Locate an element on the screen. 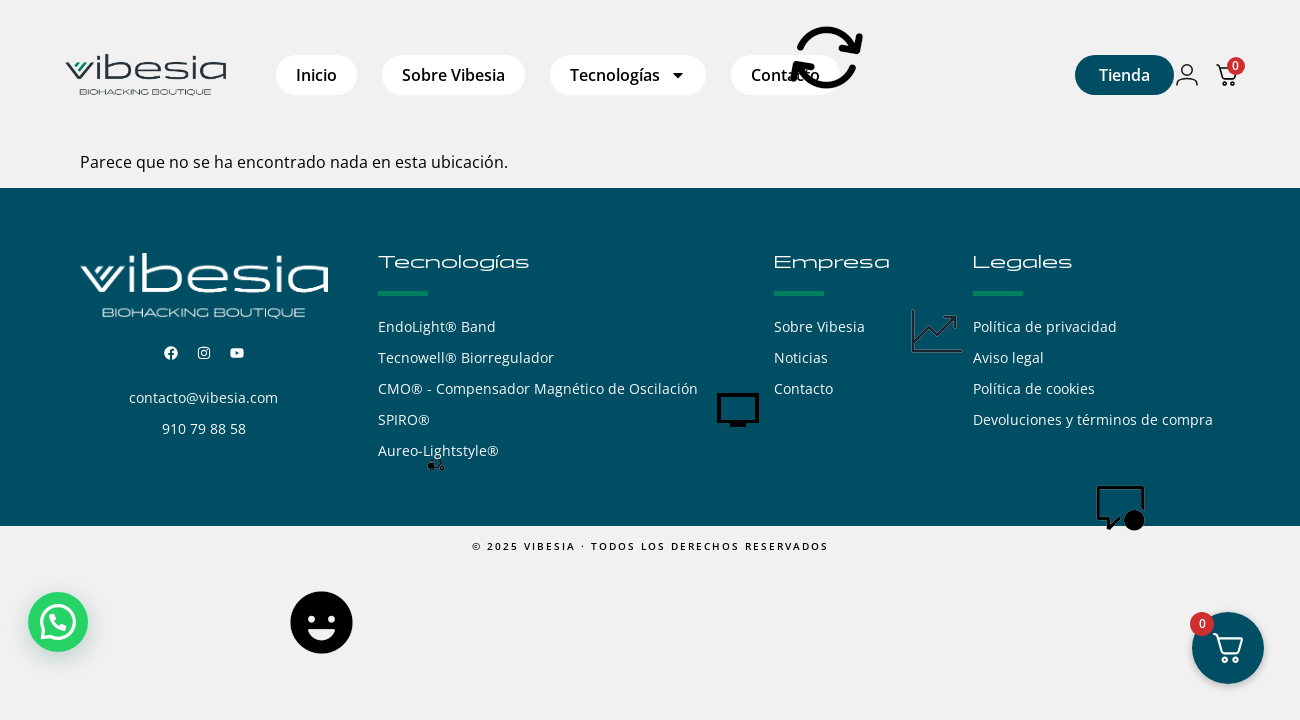 The image size is (1300, 720). view analytics or performance trends is located at coordinates (937, 331).